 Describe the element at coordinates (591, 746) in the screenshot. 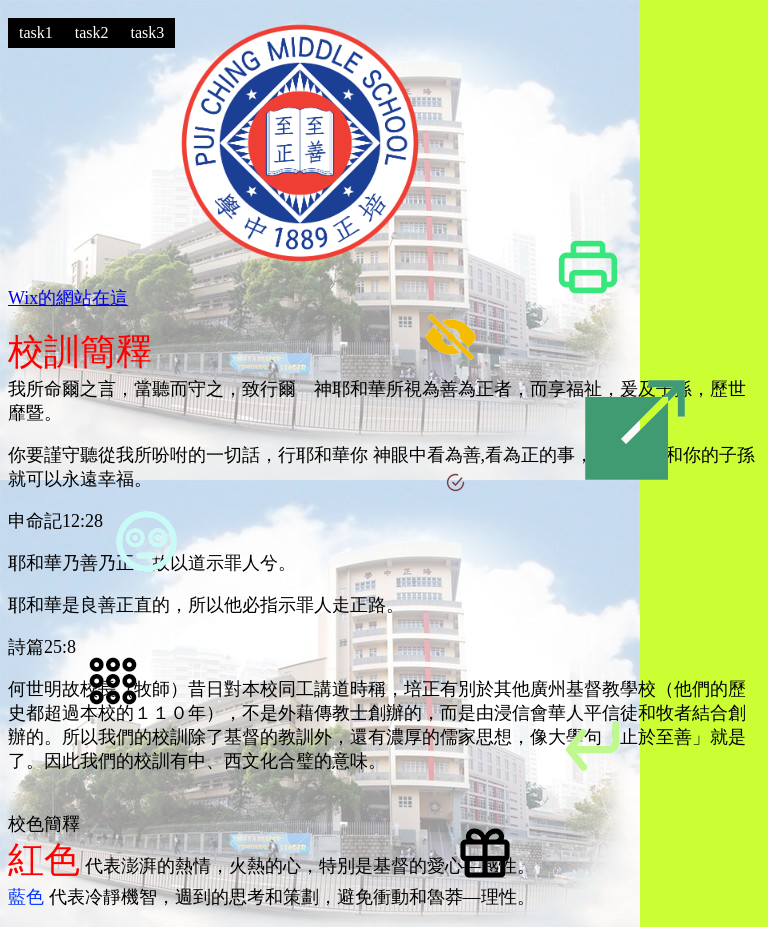

I see `return or enter key` at that location.